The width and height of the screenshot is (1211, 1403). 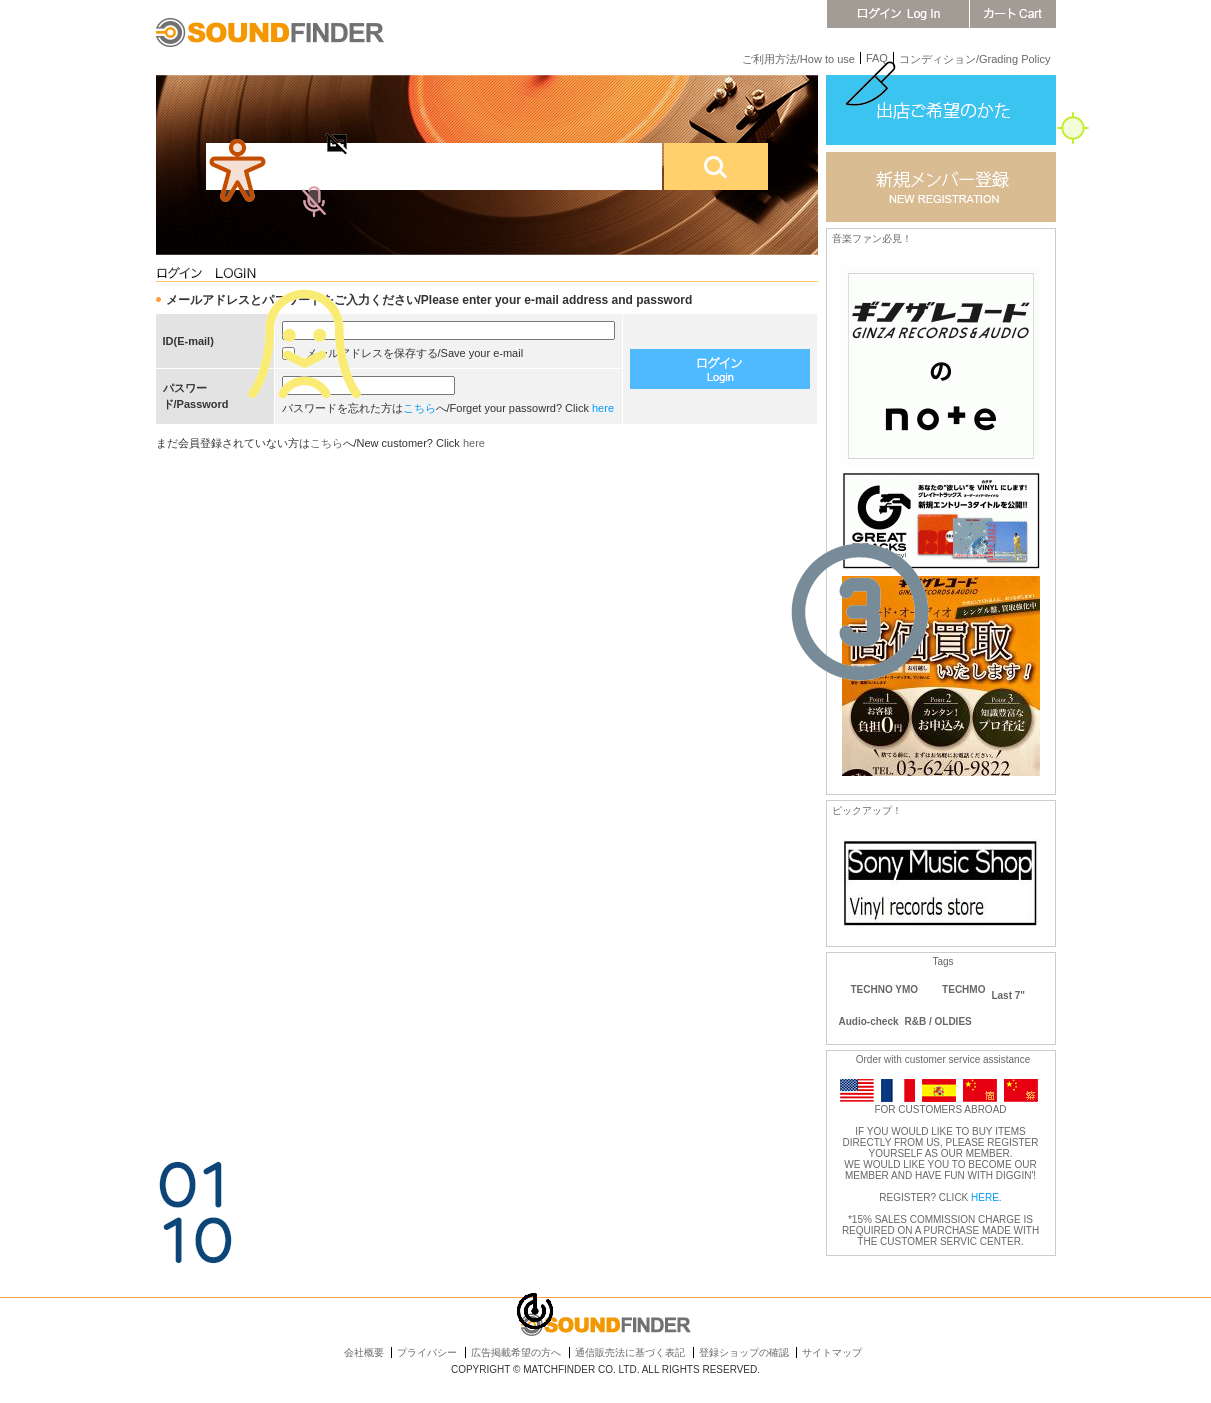 I want to click on track changes or revisions in a document, so click(x=535, y=1311).